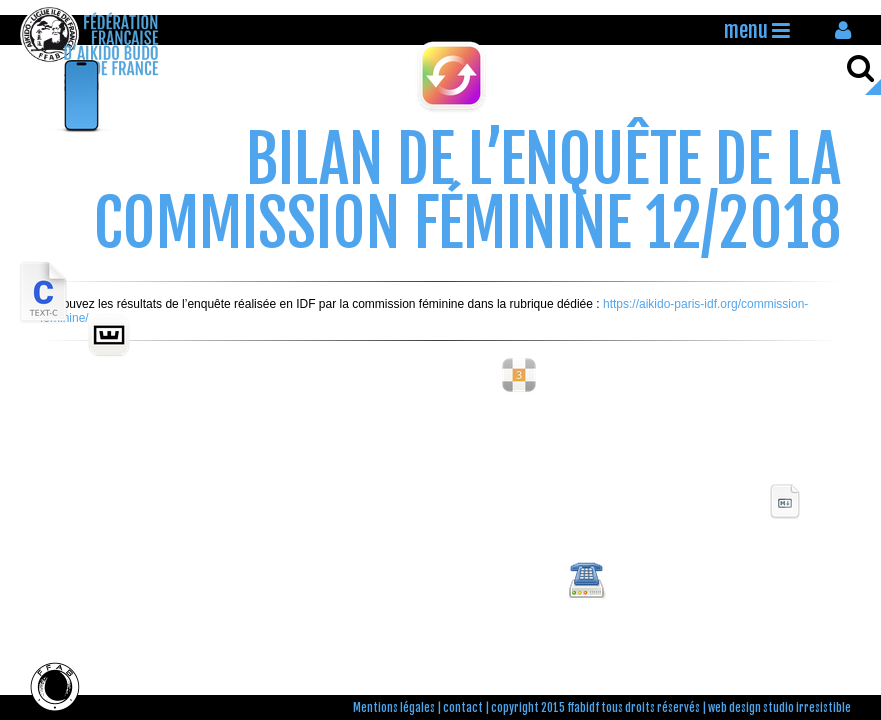 The width and height of the screenshot is (881, 720). What do you see at coordinates (451, 75) in the screenshot?
I see `open switcheroo image converter app` at bounding box center [451, 75].